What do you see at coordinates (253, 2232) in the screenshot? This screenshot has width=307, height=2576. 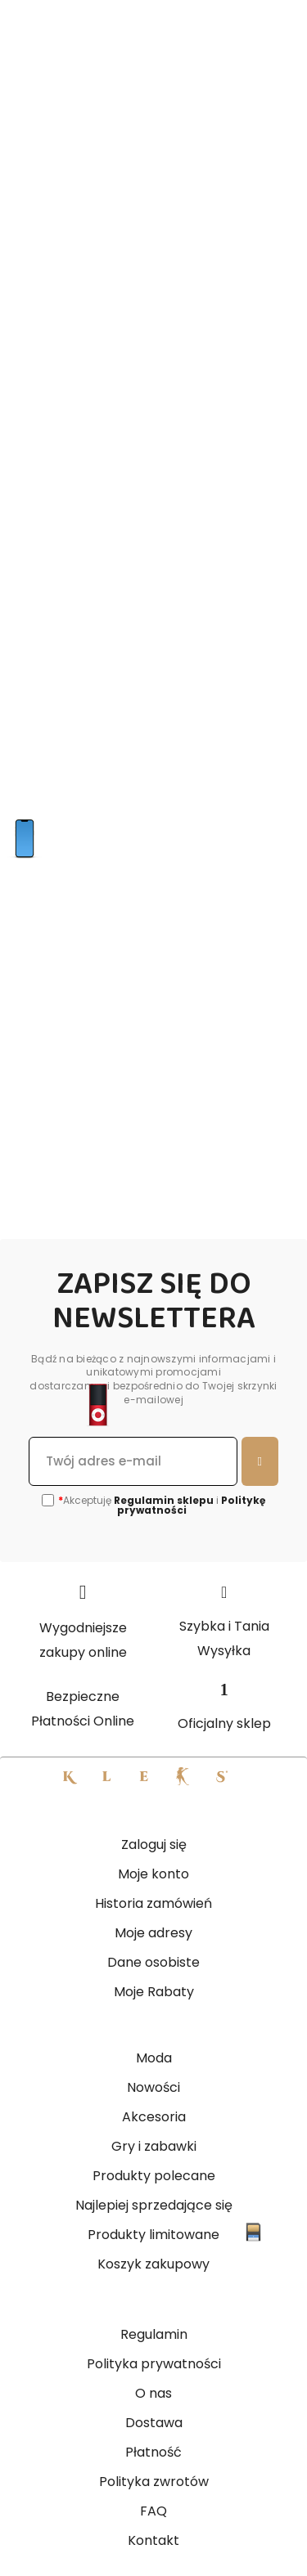 I see `smartmedia memory card storage device` at bounding box center [253, 2232].